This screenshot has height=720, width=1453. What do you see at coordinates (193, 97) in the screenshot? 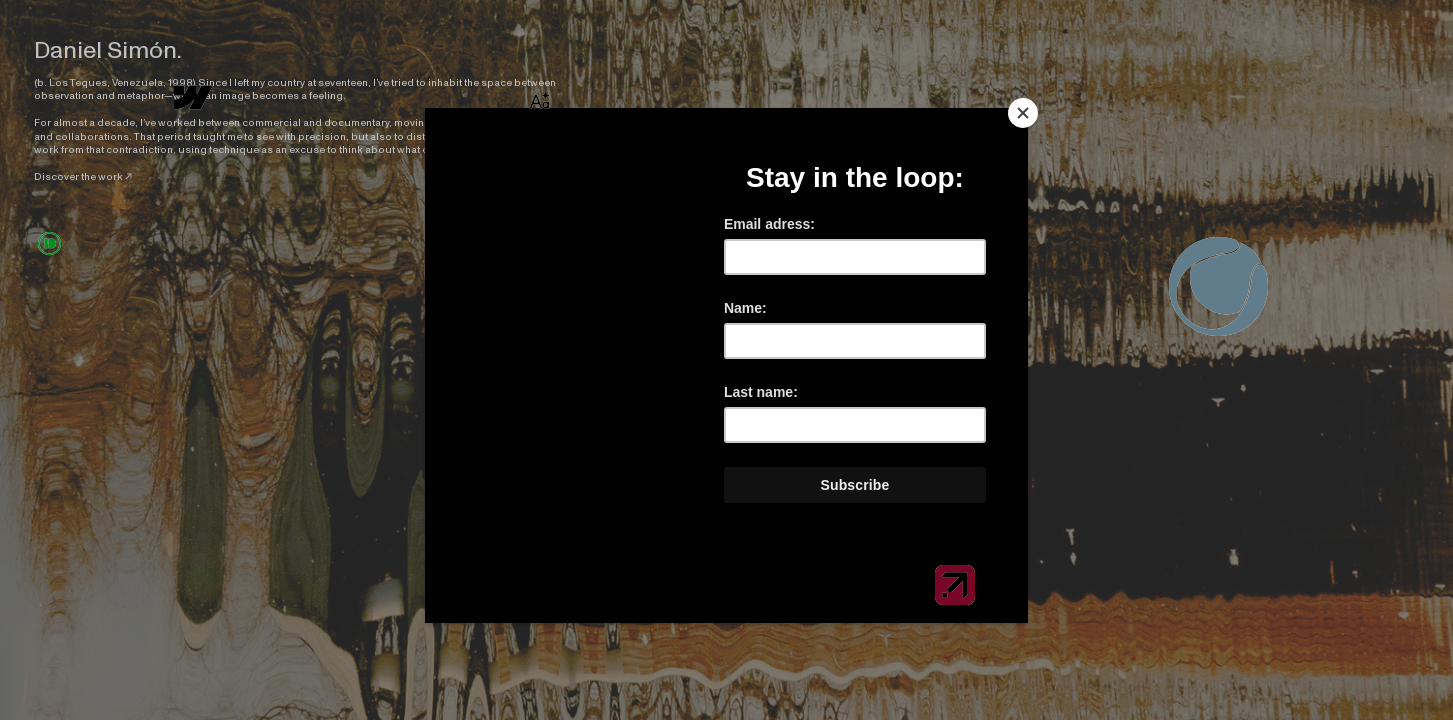
I see `open Webflow website or application` at bounding box center [193, 97].